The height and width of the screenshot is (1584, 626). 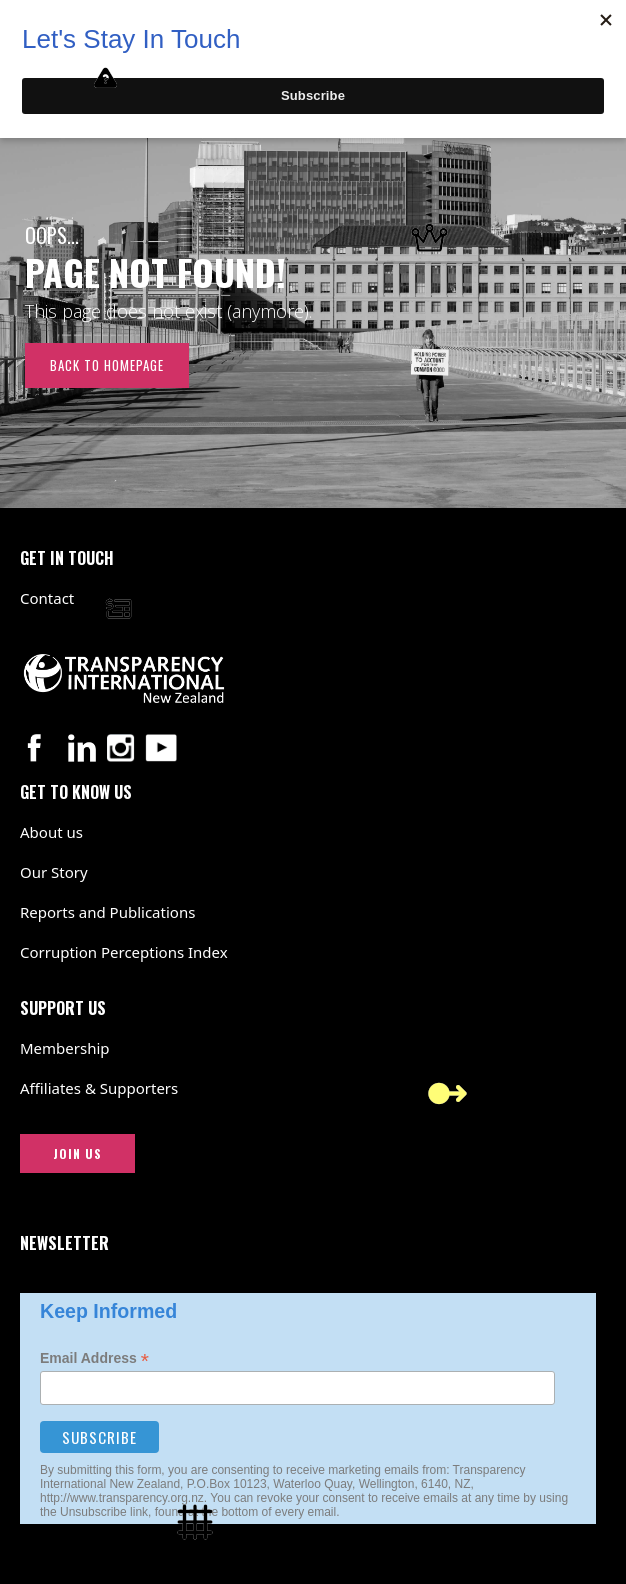 I want to click on view invoice details, so click(x=119, y=609).